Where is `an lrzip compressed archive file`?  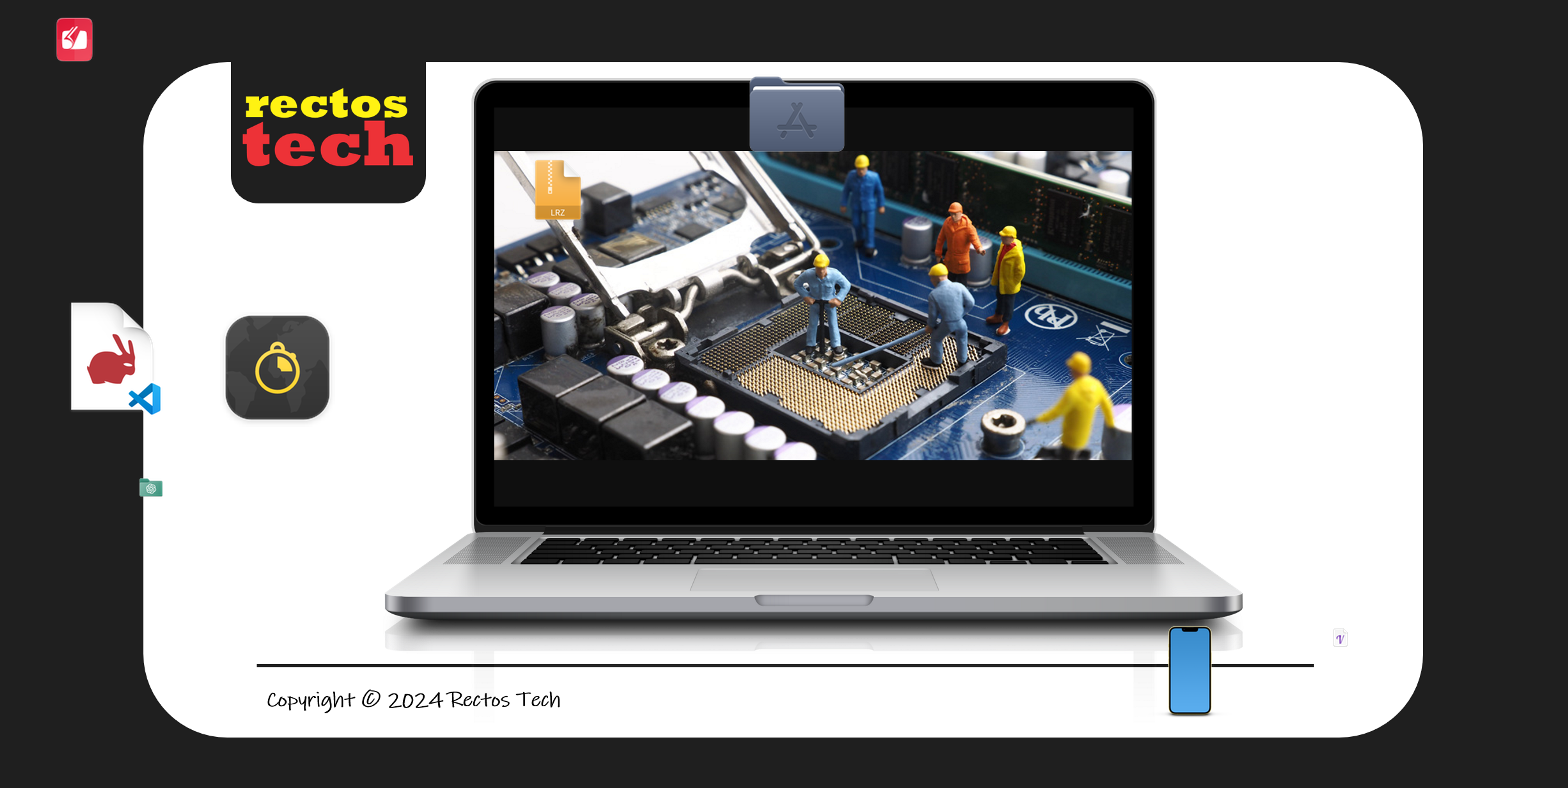 an lrzip compressed archive file is located at coordinates (558, 191).